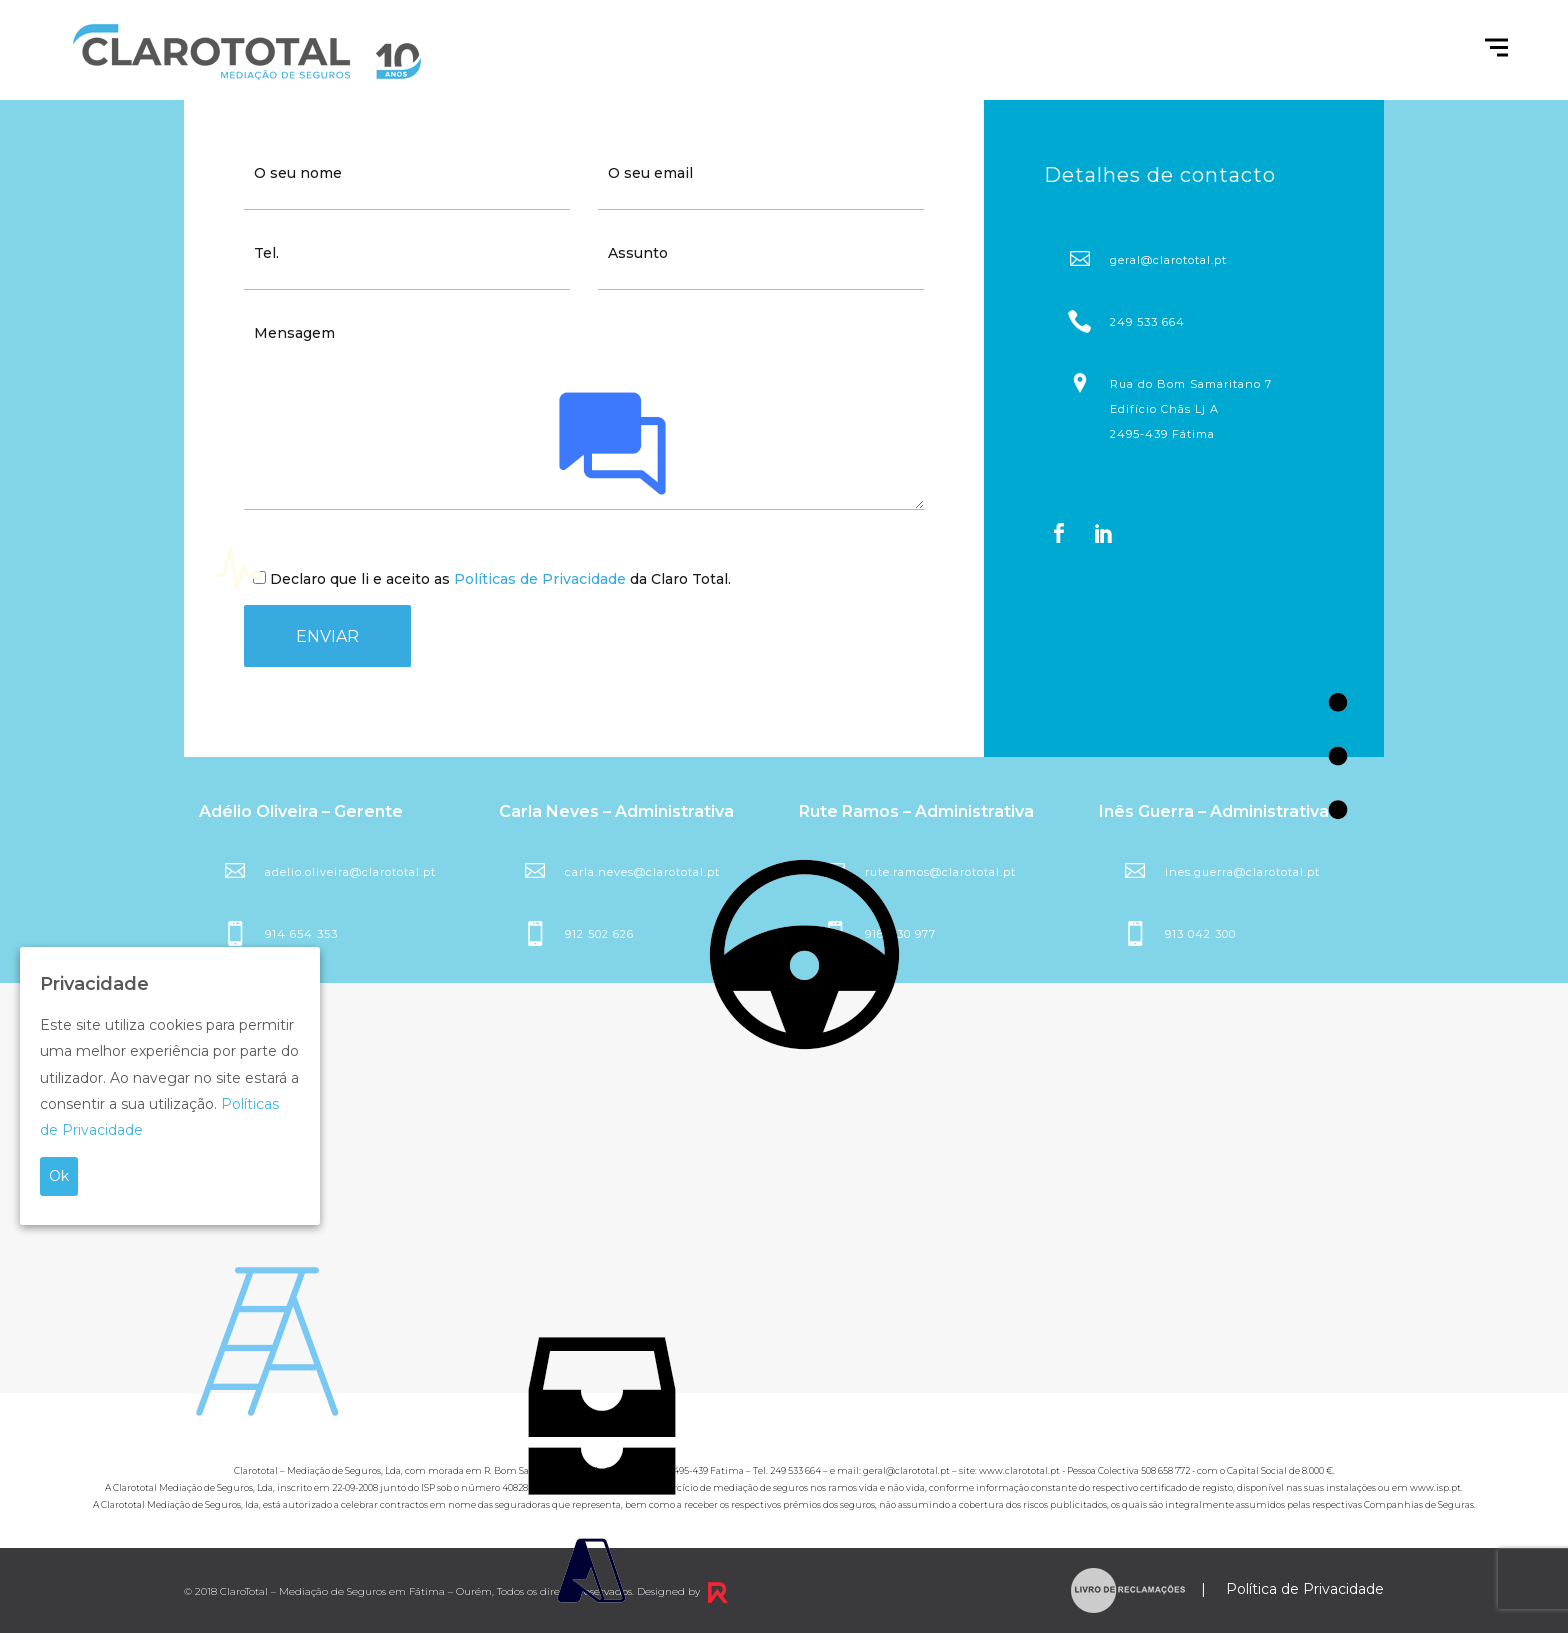  Describe the element at coordinates (1338, 756) in the screenshot. I see `open more options menu` at that location.